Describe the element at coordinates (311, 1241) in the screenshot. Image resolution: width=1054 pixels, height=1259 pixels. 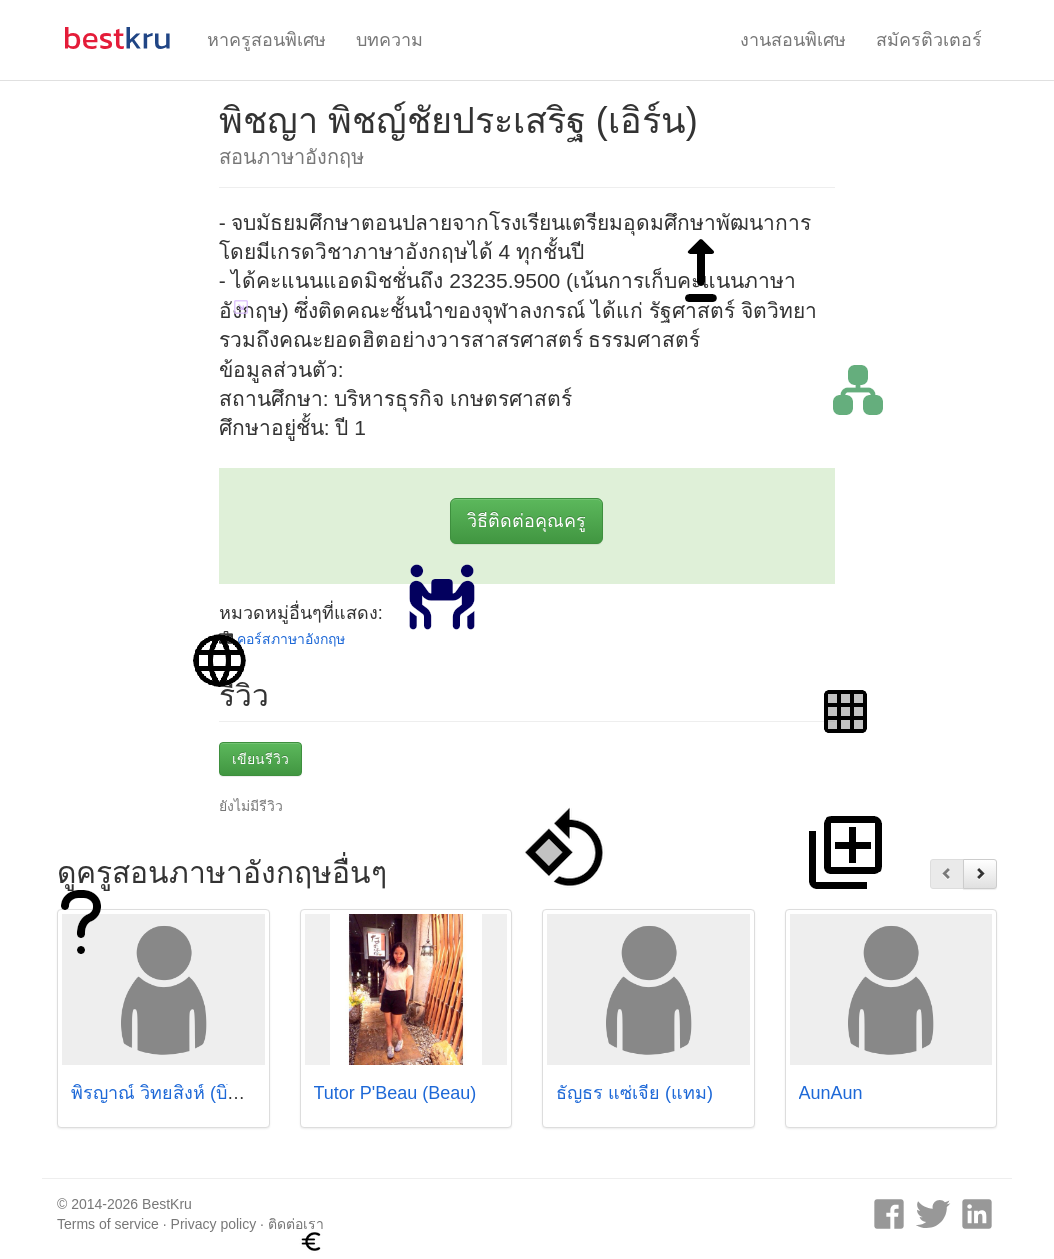
I see `view price in euros` at that location.